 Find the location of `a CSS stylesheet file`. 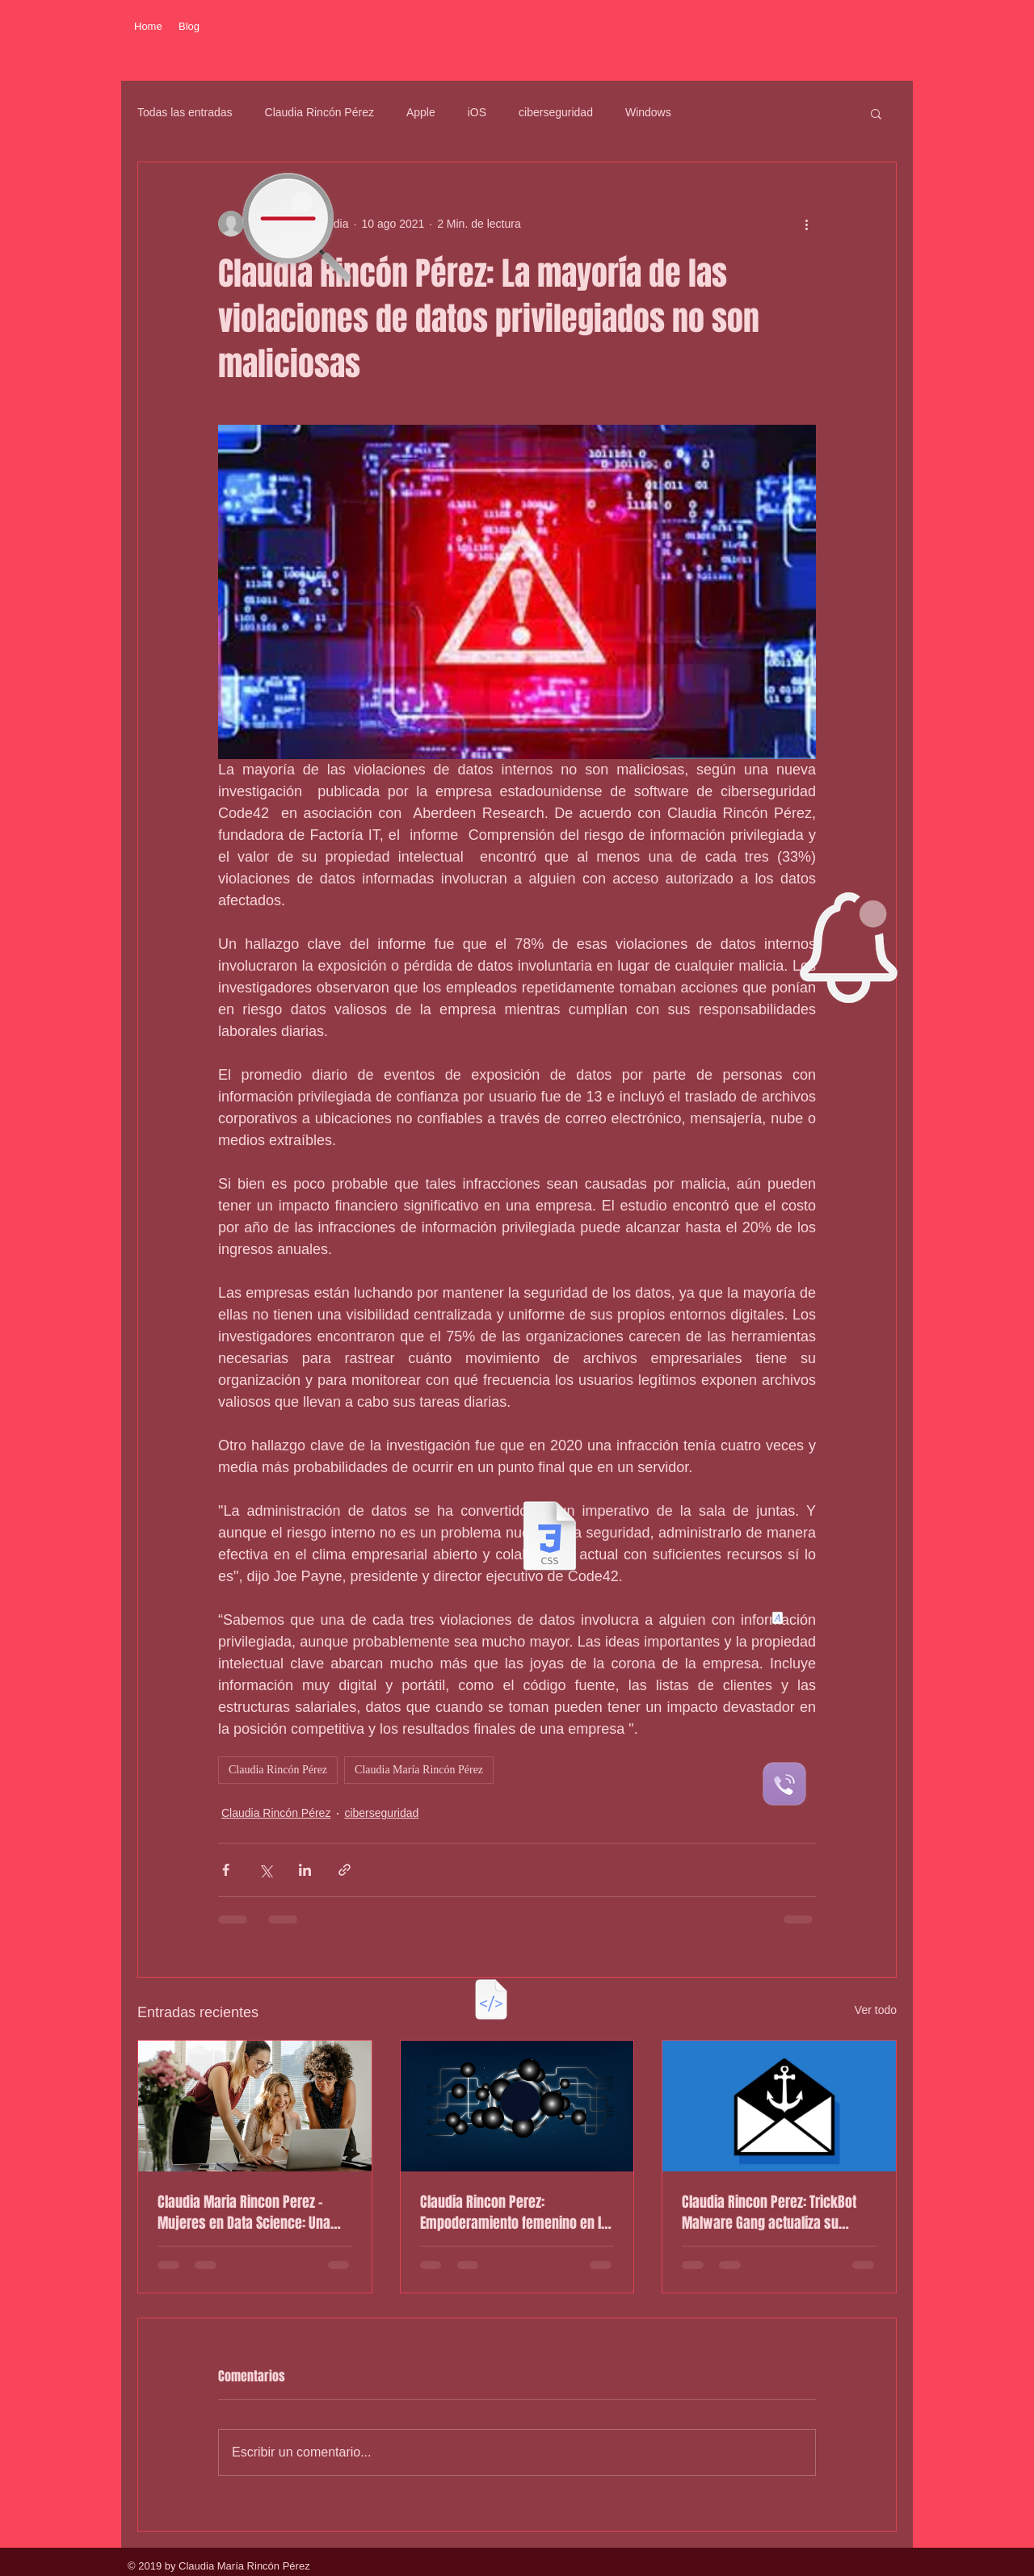

a CSS stylesheet file is located at coordinates (549, 1537).